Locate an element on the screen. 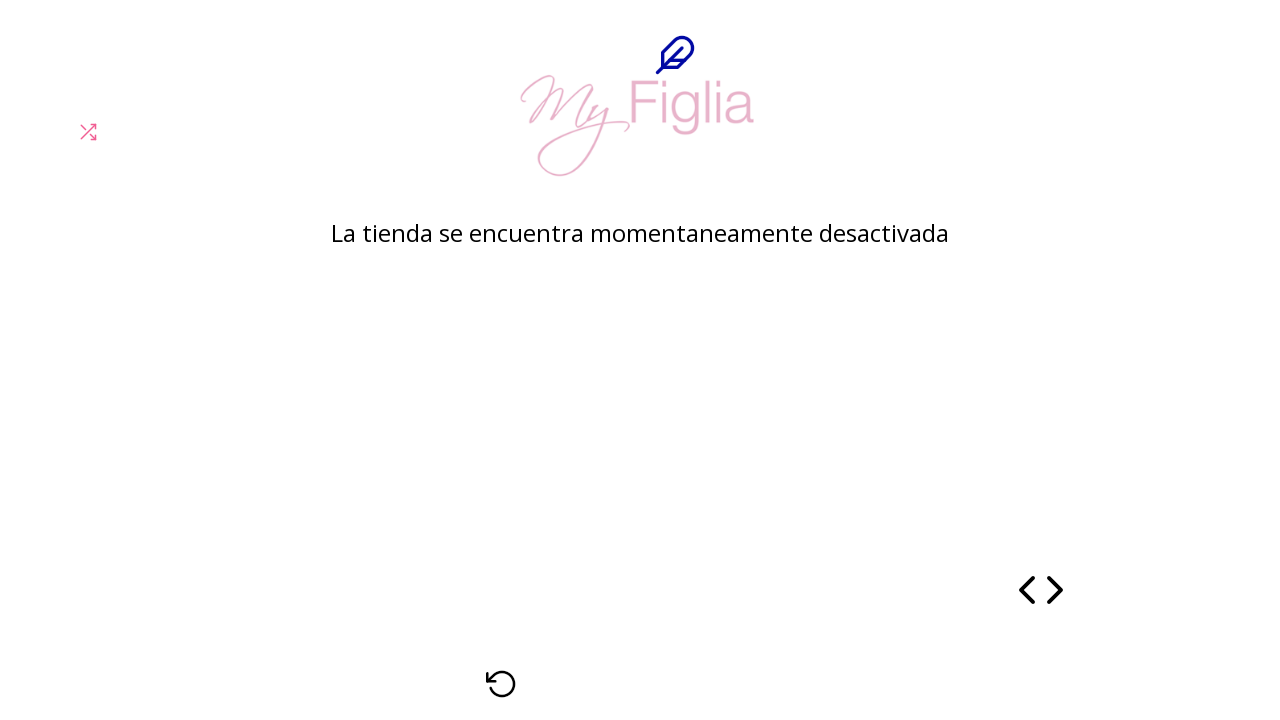  undo last action is located at coordinates (502, 684).